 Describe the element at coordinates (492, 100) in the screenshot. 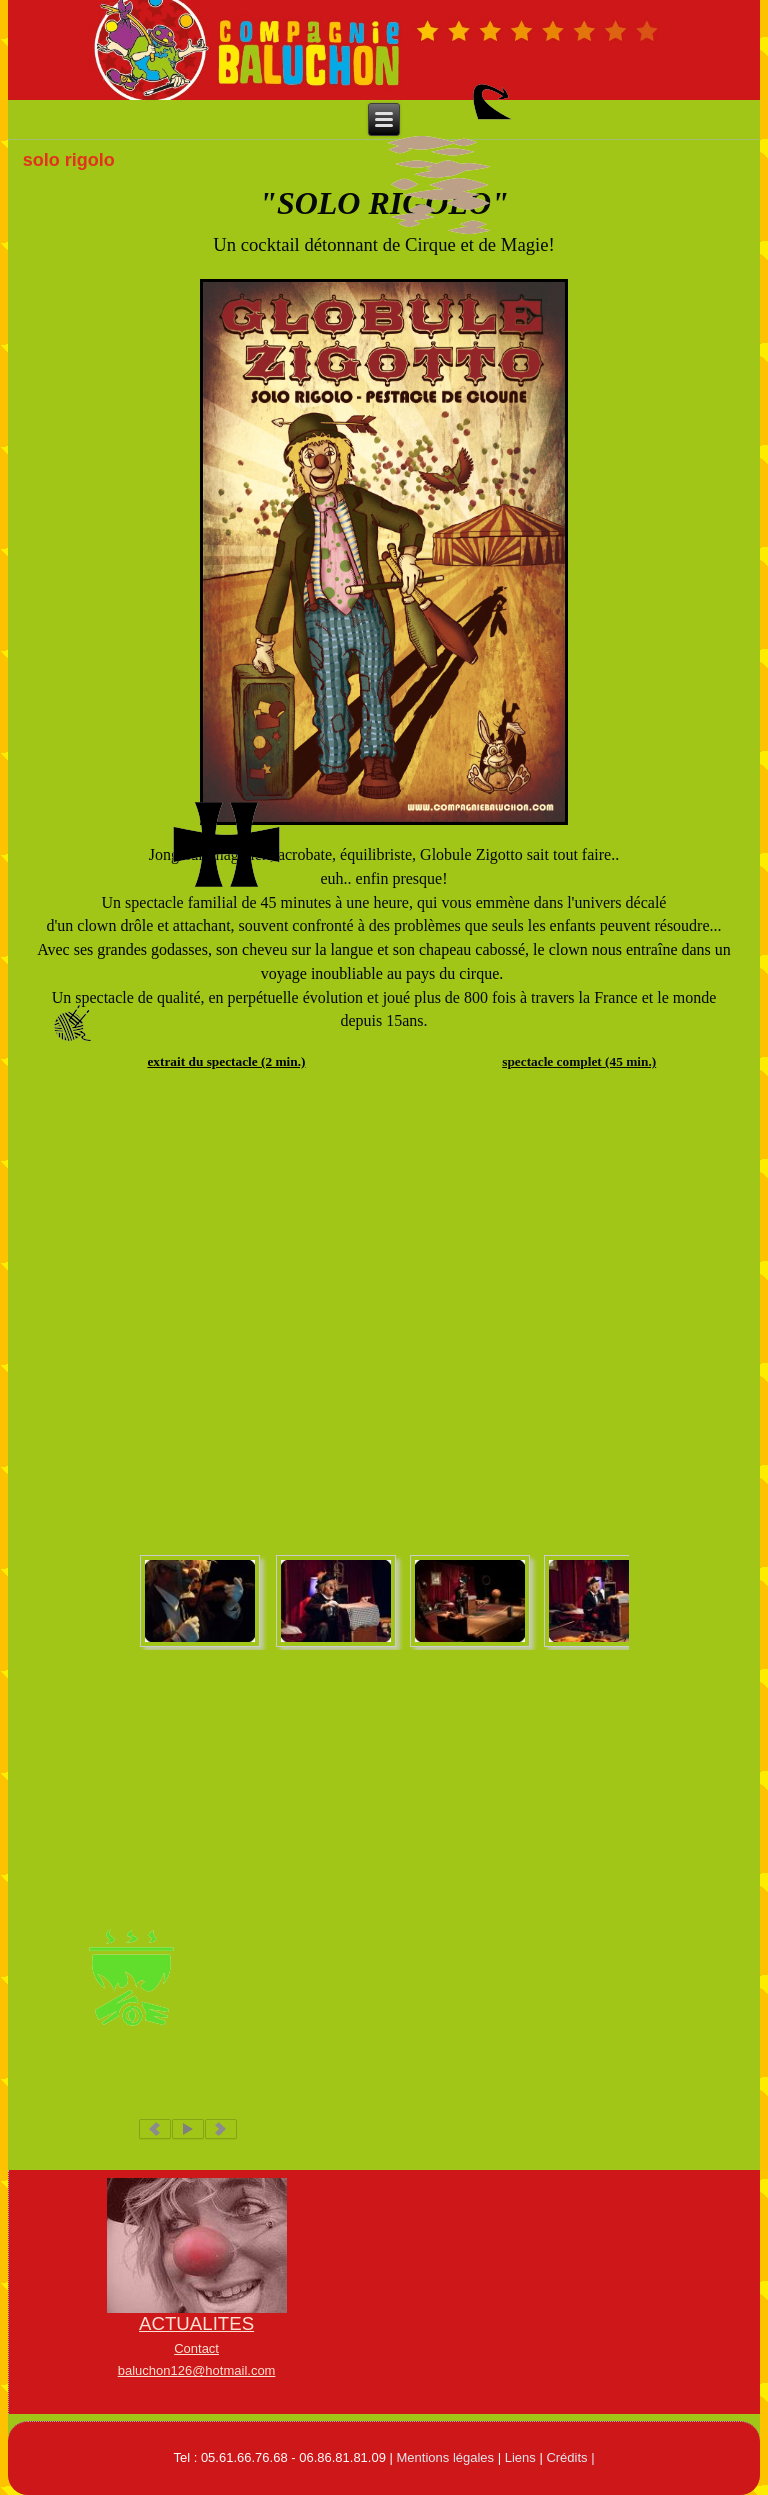

I see `perform a thrust-bend attack or maneuver` at that location.